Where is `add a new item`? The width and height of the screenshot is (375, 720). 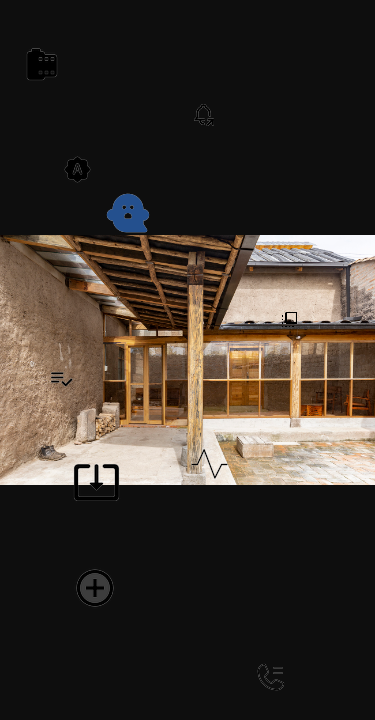
add a new item is located at coordinates (95, 588).